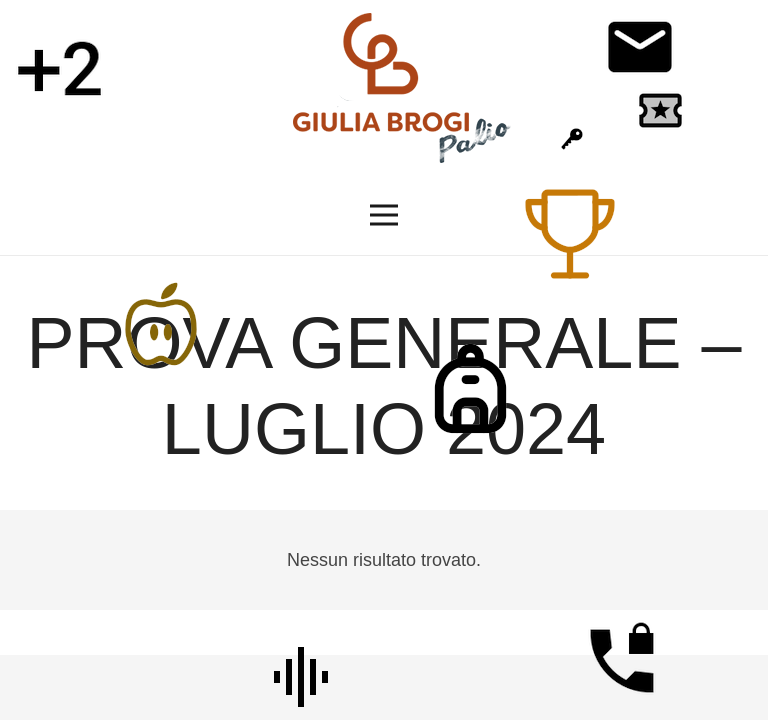 The image size is (768, 720). I want to click on access audio equalizer settings, so click(301, 677).